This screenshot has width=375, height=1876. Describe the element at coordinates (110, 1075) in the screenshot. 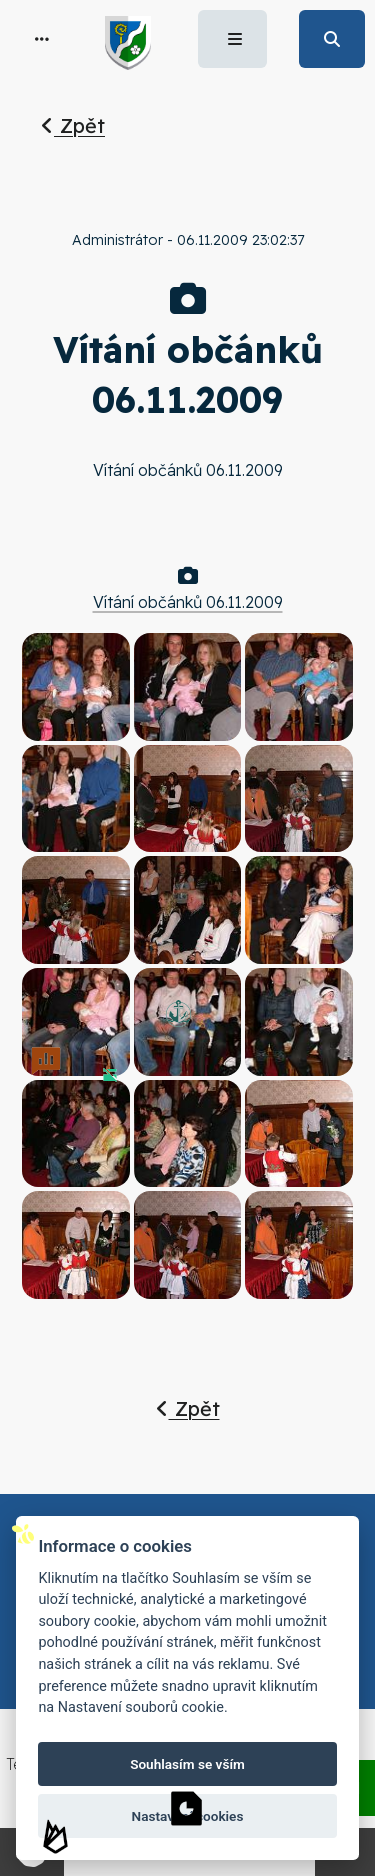

I see `no credit card required` at that location.